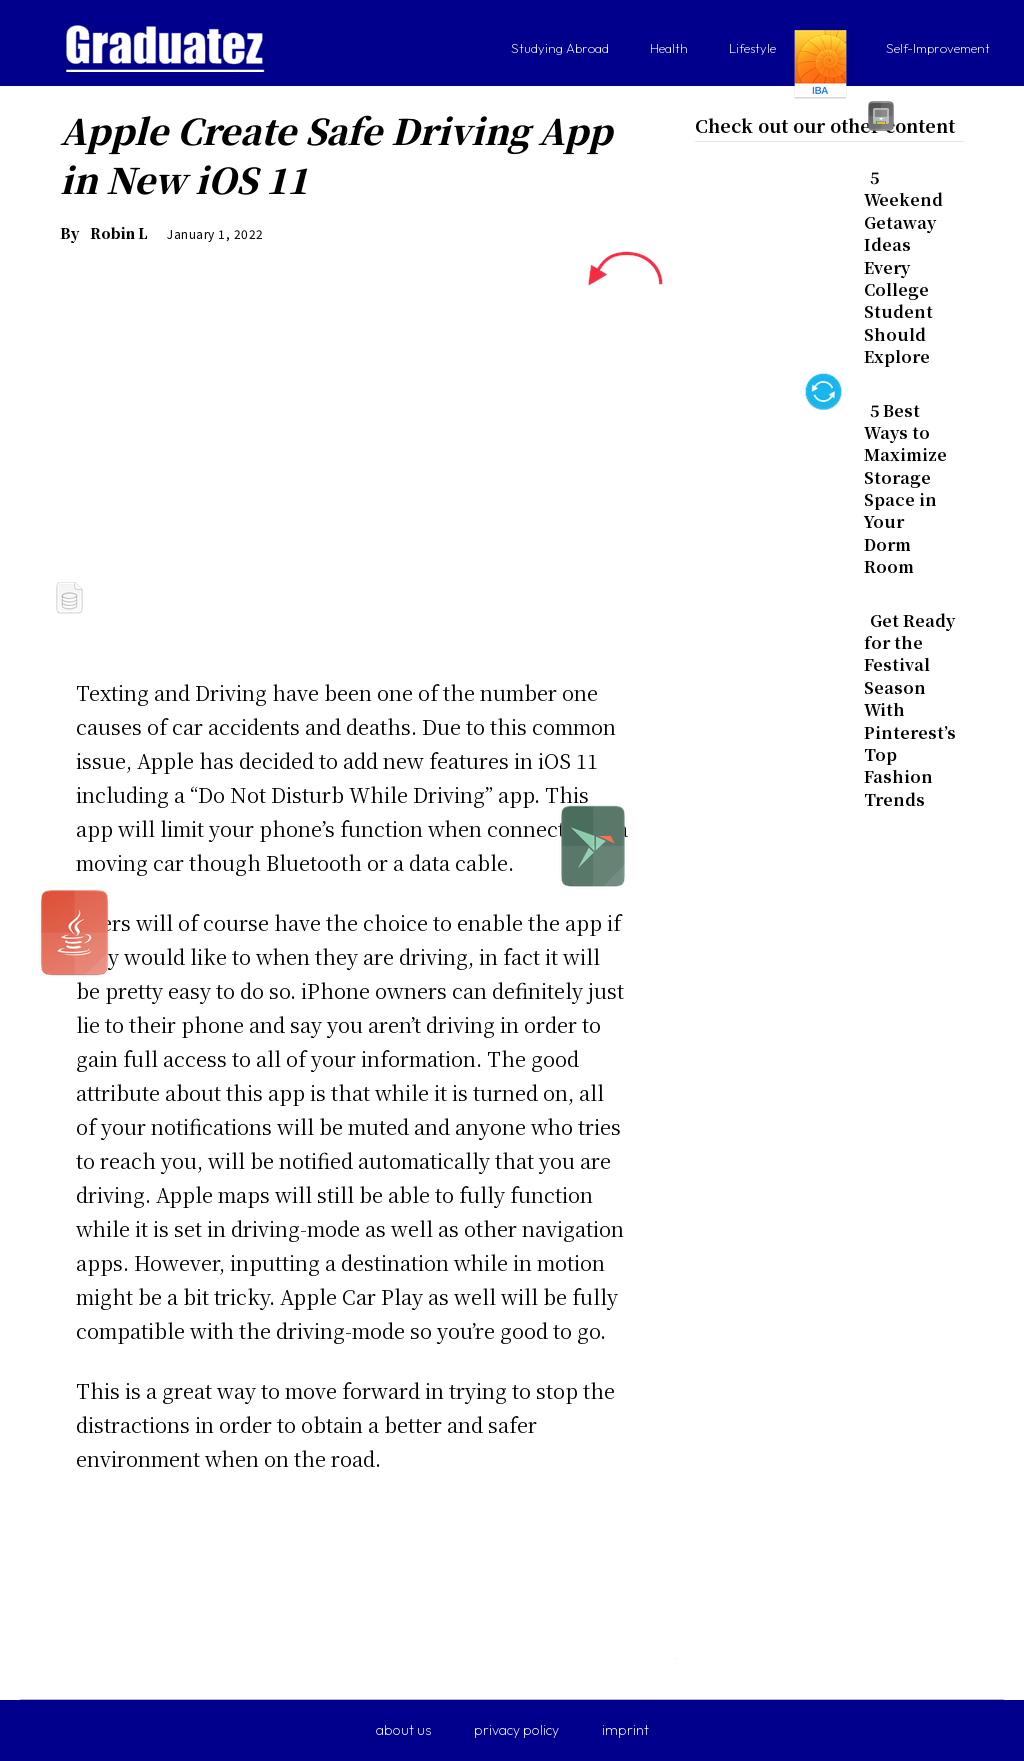 Image resolution: width=1024 pixels, height=1761 pixels. What do you see at coordinates (69, 597) in the screenshot?
I see `open a SQL database file` at bounding box center [69, 597].